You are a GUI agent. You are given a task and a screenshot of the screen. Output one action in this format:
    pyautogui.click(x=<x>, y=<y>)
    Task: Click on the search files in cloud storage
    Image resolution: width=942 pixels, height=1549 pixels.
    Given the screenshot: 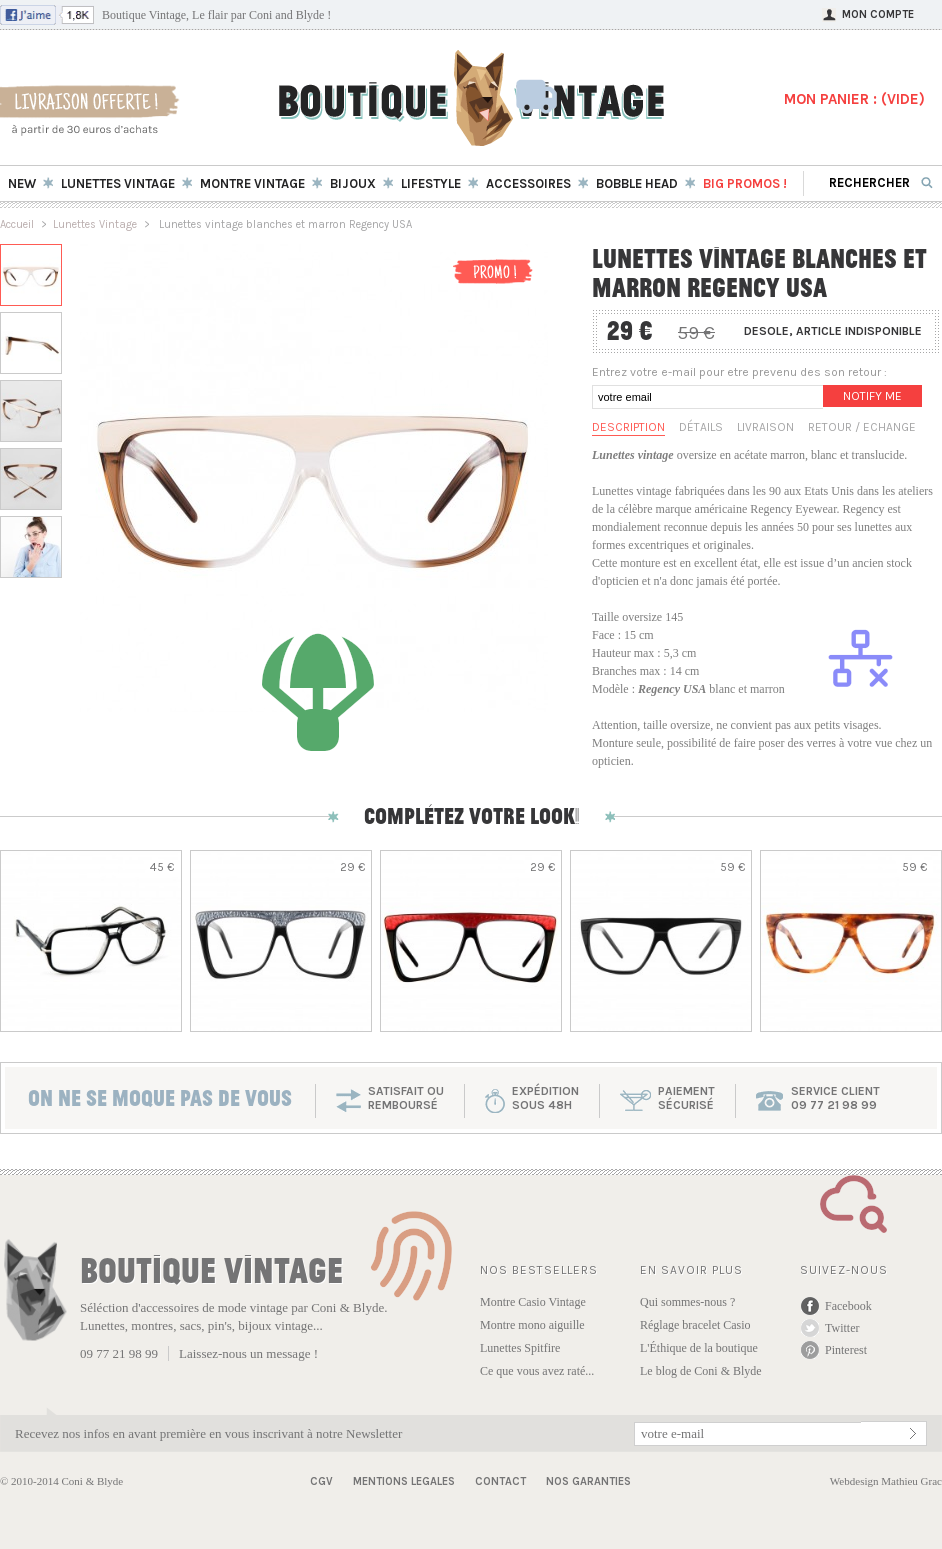 What is the action you would take?
    pyautogui.click(x=853, y=1199)
    